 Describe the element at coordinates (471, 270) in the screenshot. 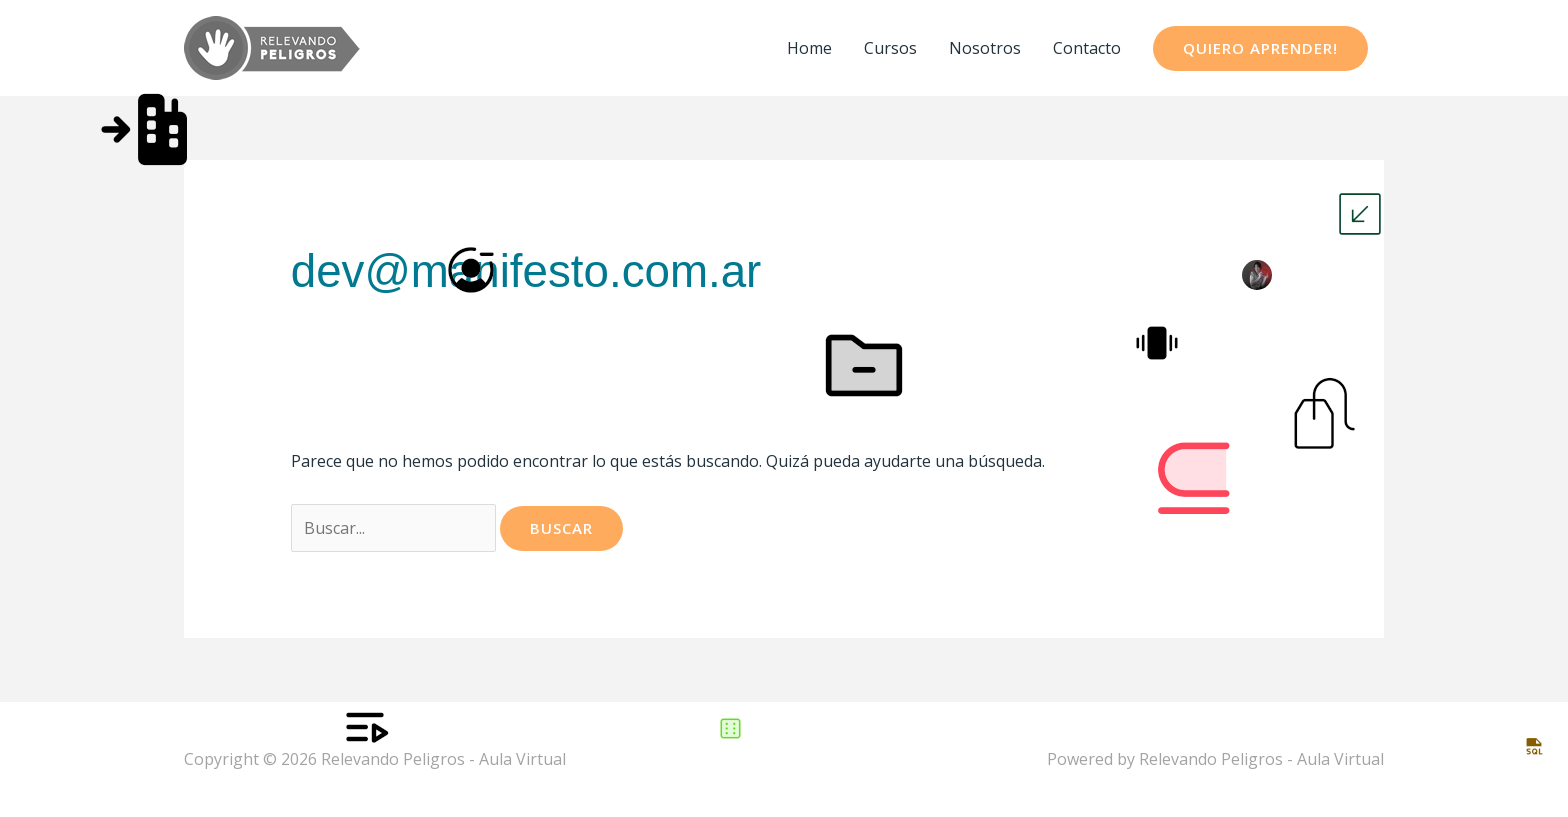

I see `remove a user from your contacts` at that location.